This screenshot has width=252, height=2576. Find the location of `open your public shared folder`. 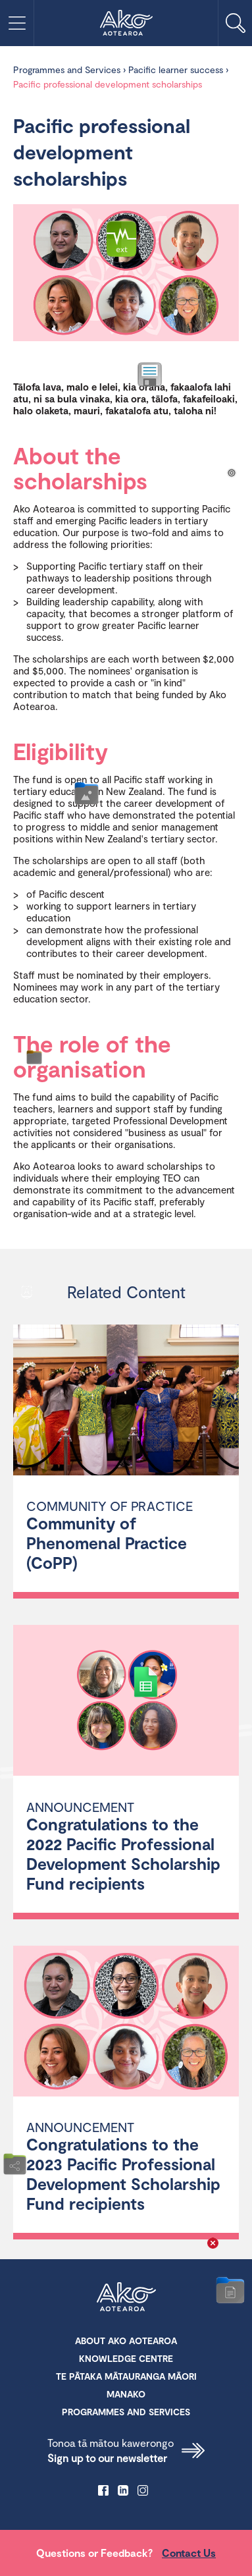

open your public shared folder is located at coordinates (14, 2164).